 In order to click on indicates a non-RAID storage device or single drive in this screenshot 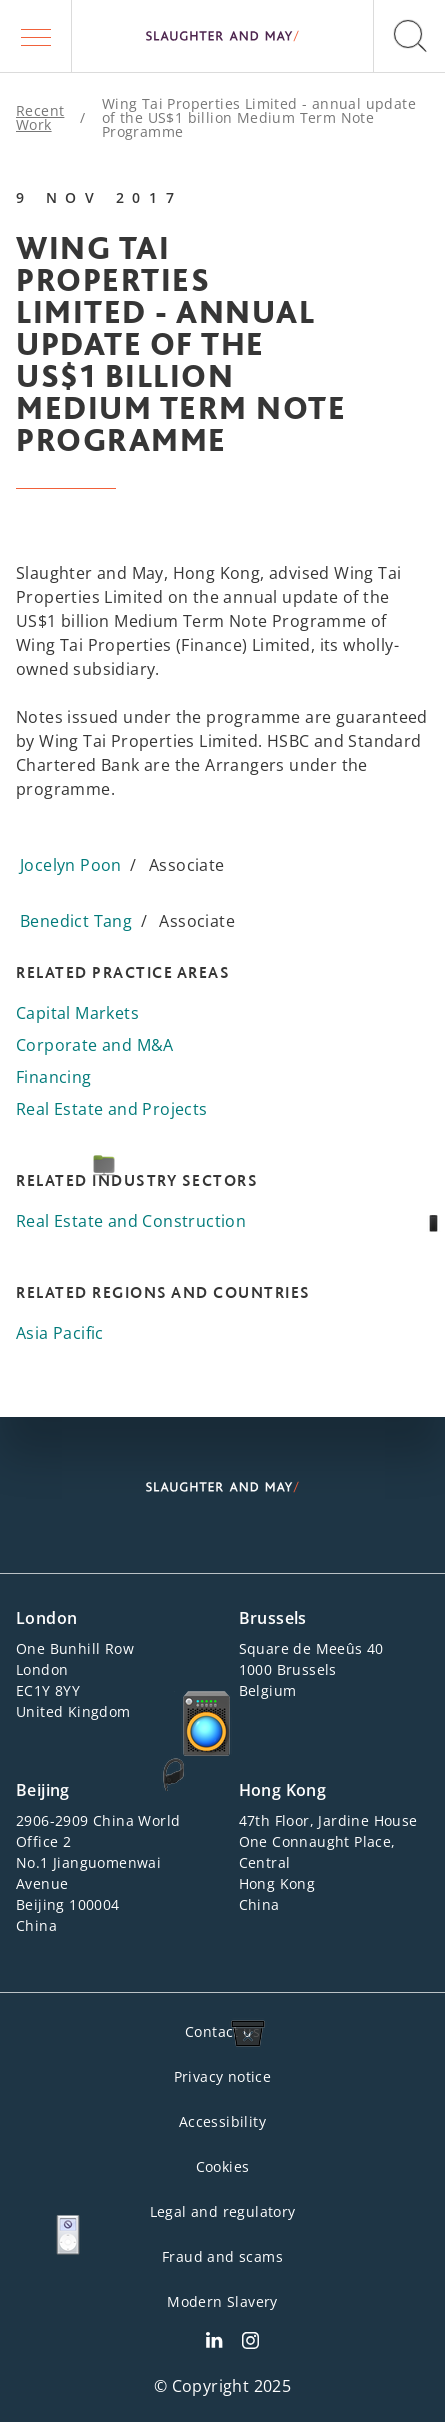, I will do `click(206, 1723)`.